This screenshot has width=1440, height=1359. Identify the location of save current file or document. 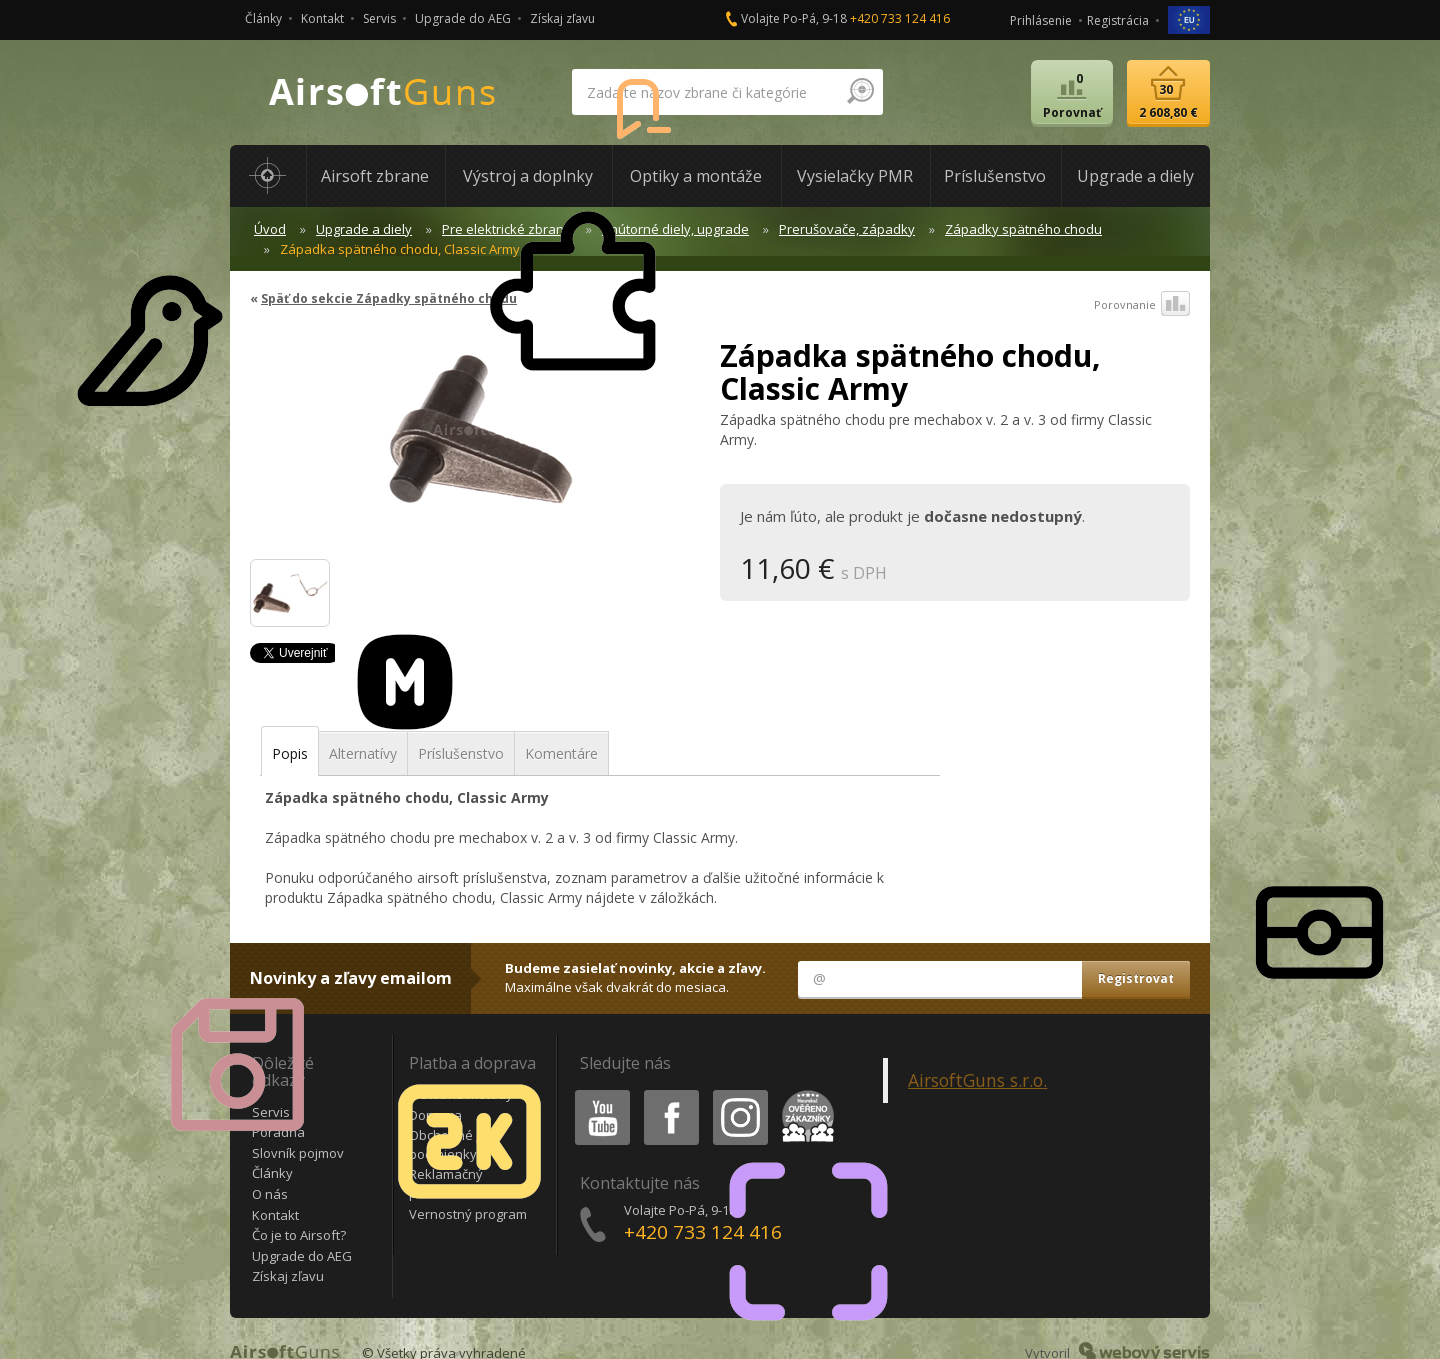
(237, 1064).